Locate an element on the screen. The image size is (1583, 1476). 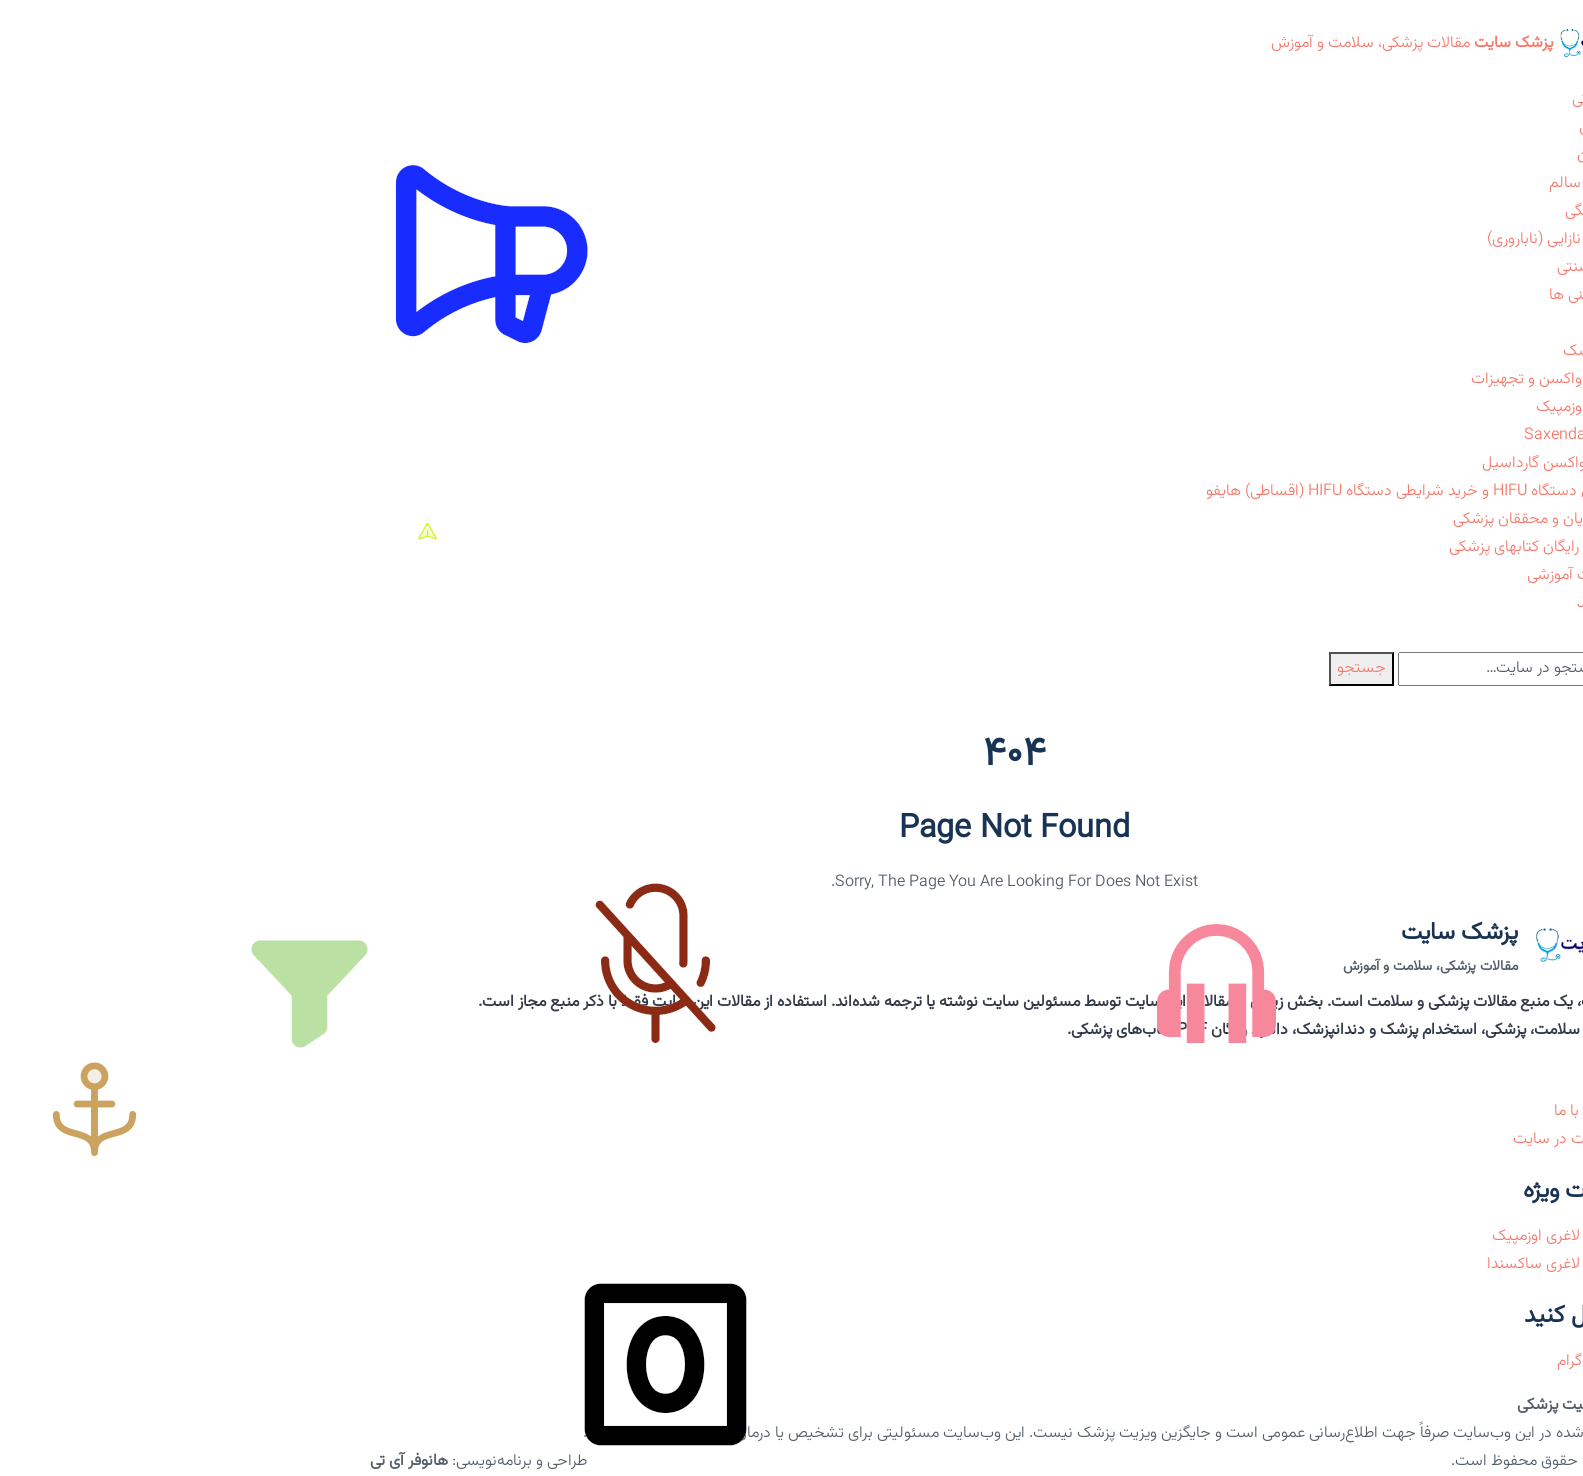
listen to audio or music is located at coordinates (1216, 983).